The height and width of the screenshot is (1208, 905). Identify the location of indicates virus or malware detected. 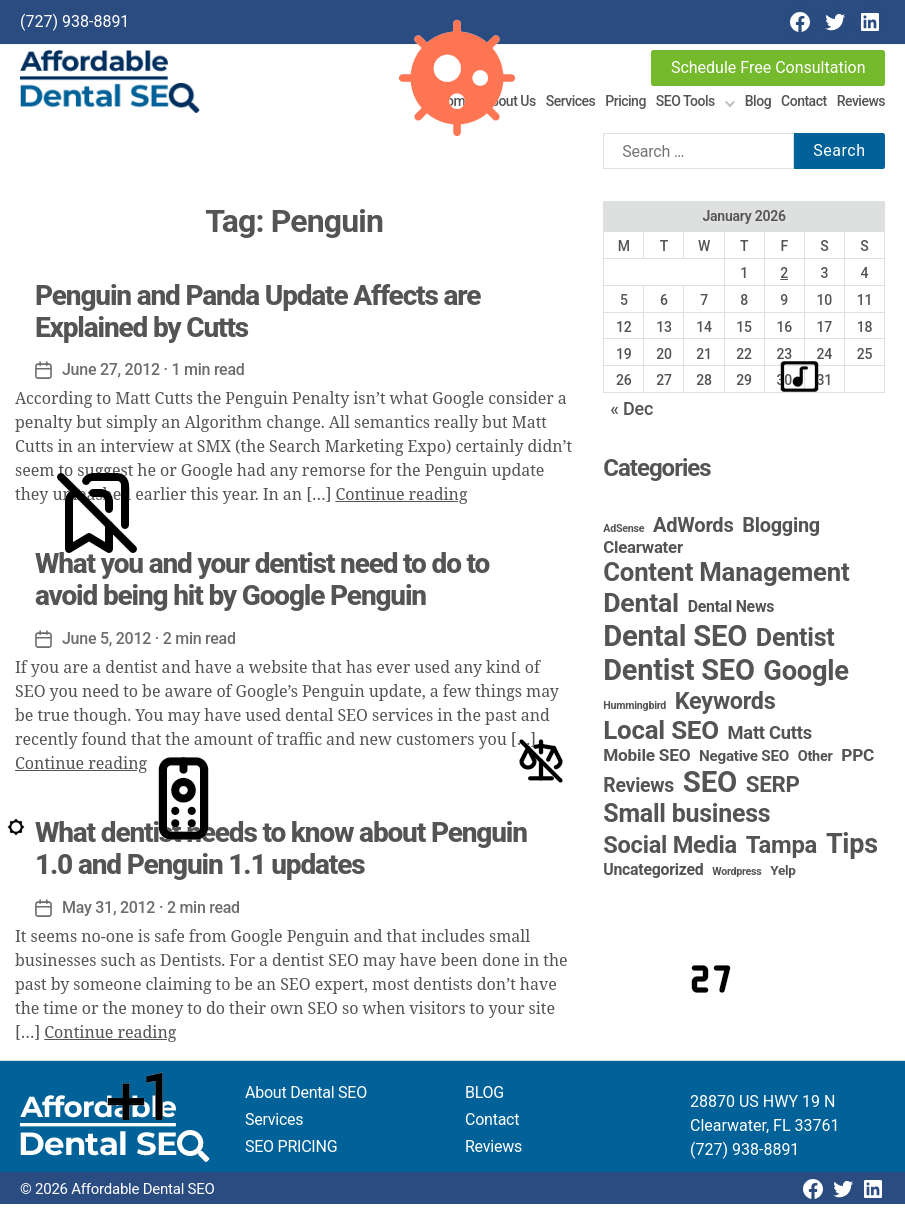
(457, 78).